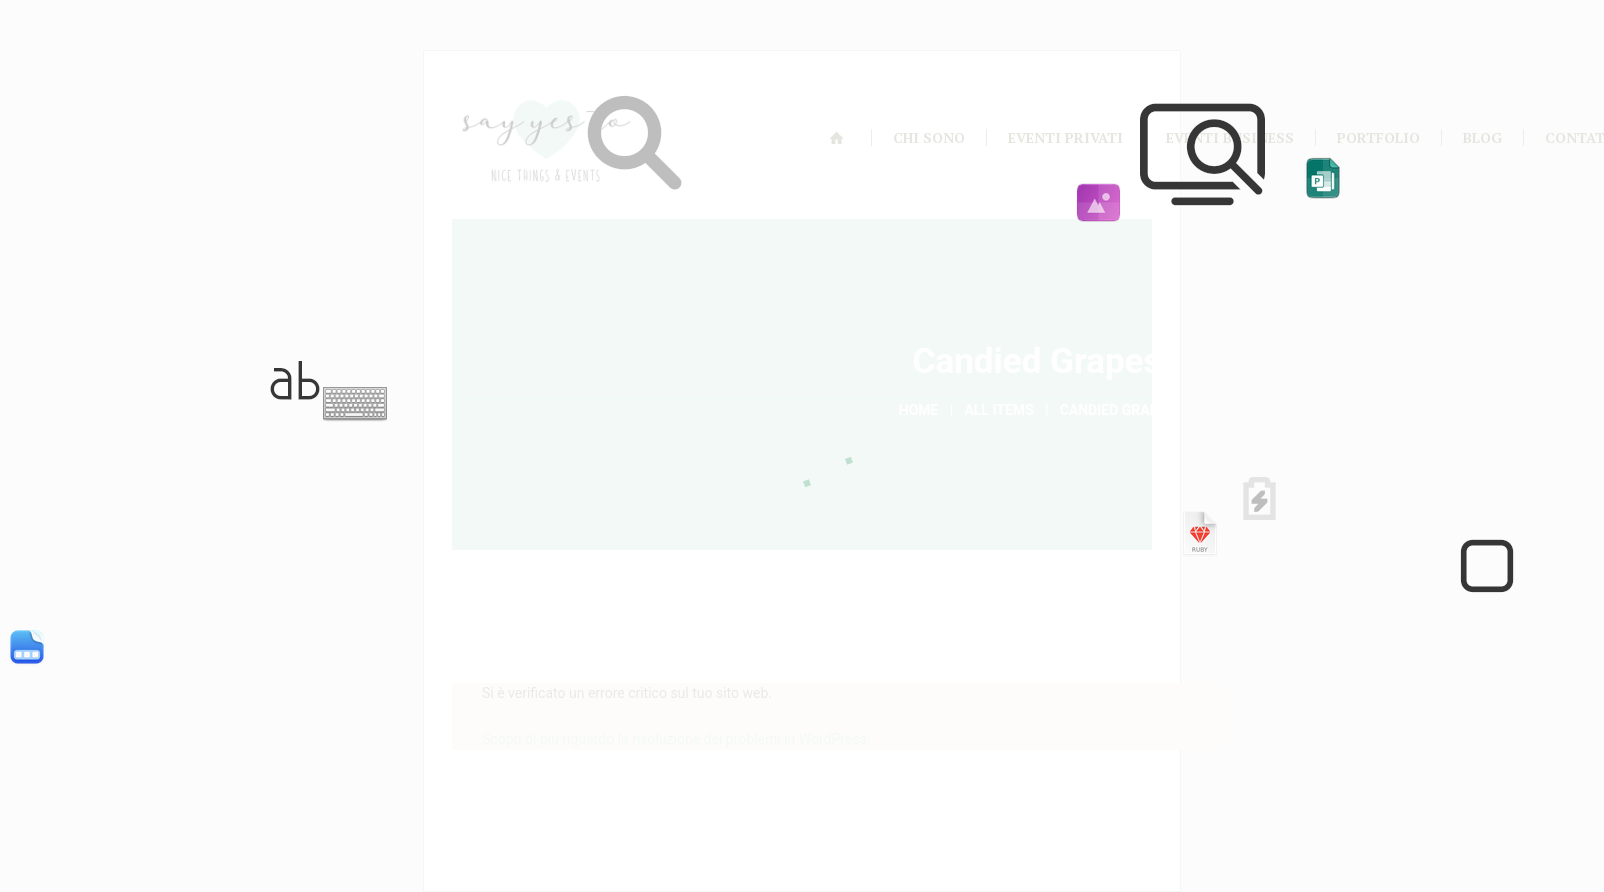 This screenshot has width=1604, height=892. I want to click on access system diagnostics settings, so click(1202, 150).